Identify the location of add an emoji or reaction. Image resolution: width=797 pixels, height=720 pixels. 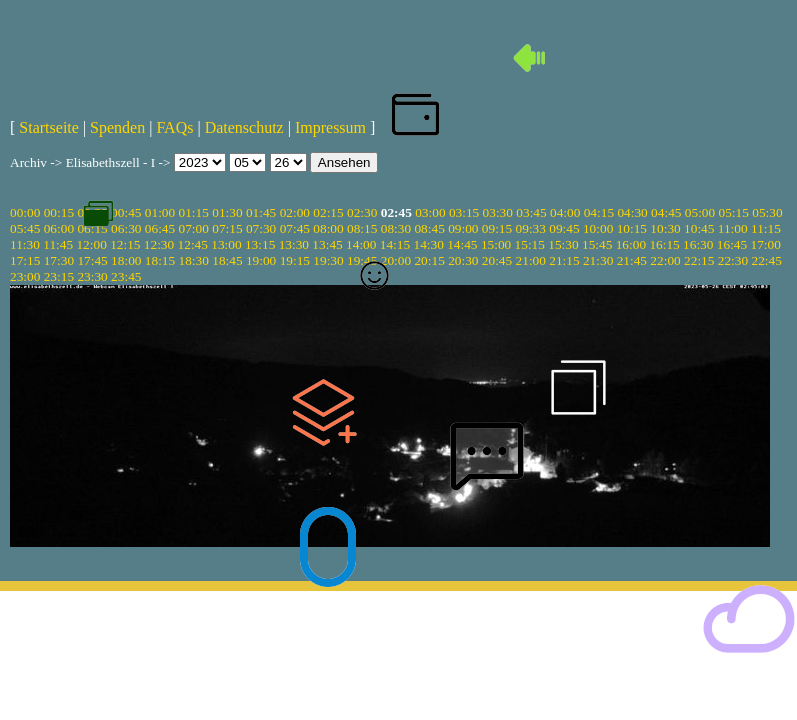
(374, 275).